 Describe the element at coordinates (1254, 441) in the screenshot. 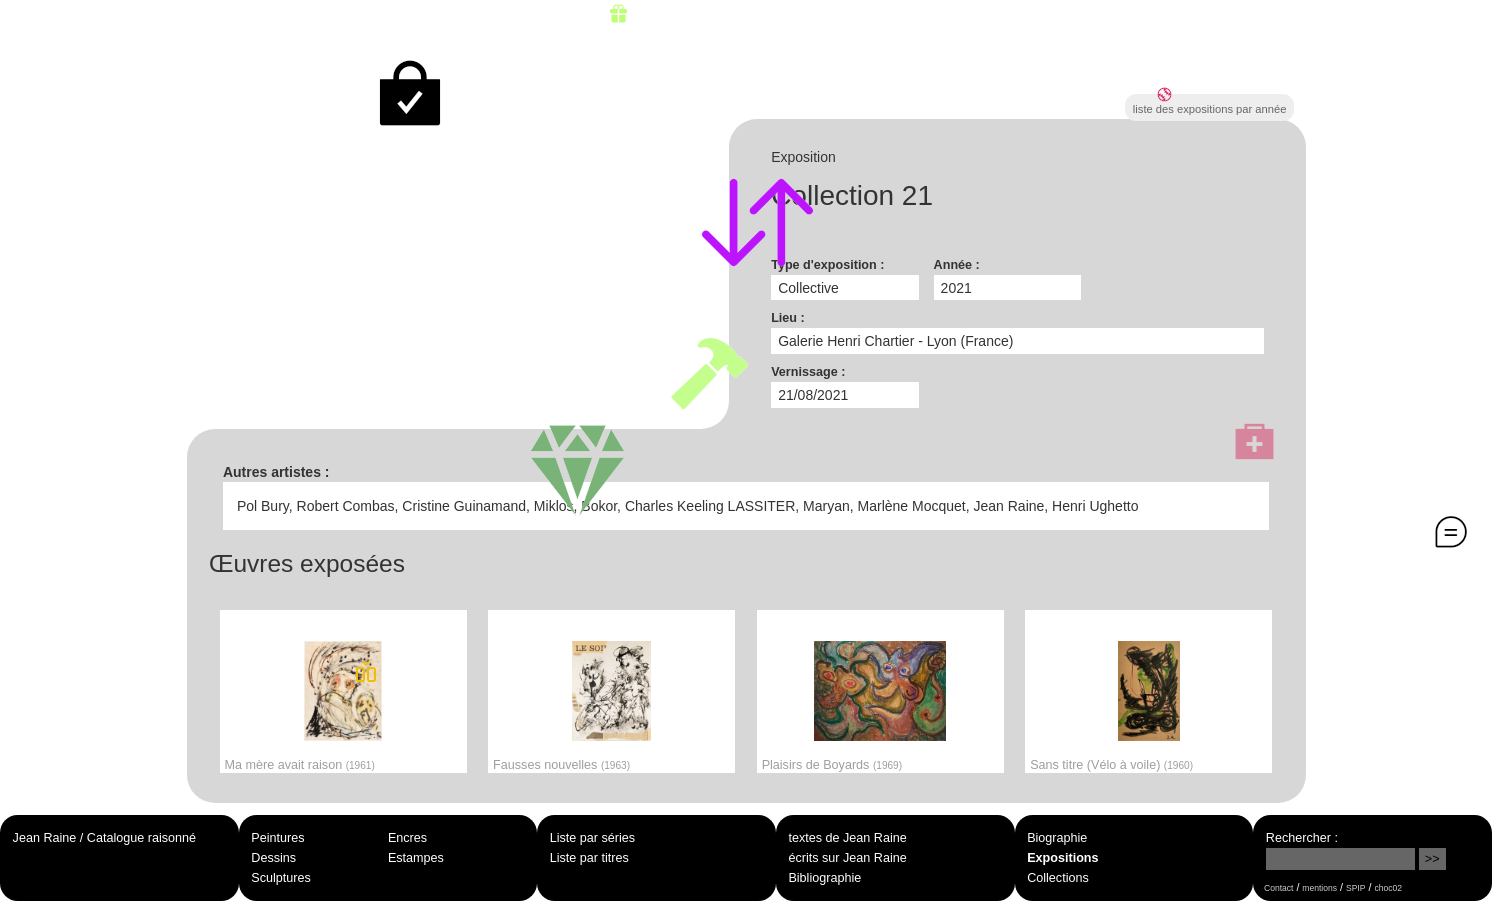

I see `access health or medical features` at that location.